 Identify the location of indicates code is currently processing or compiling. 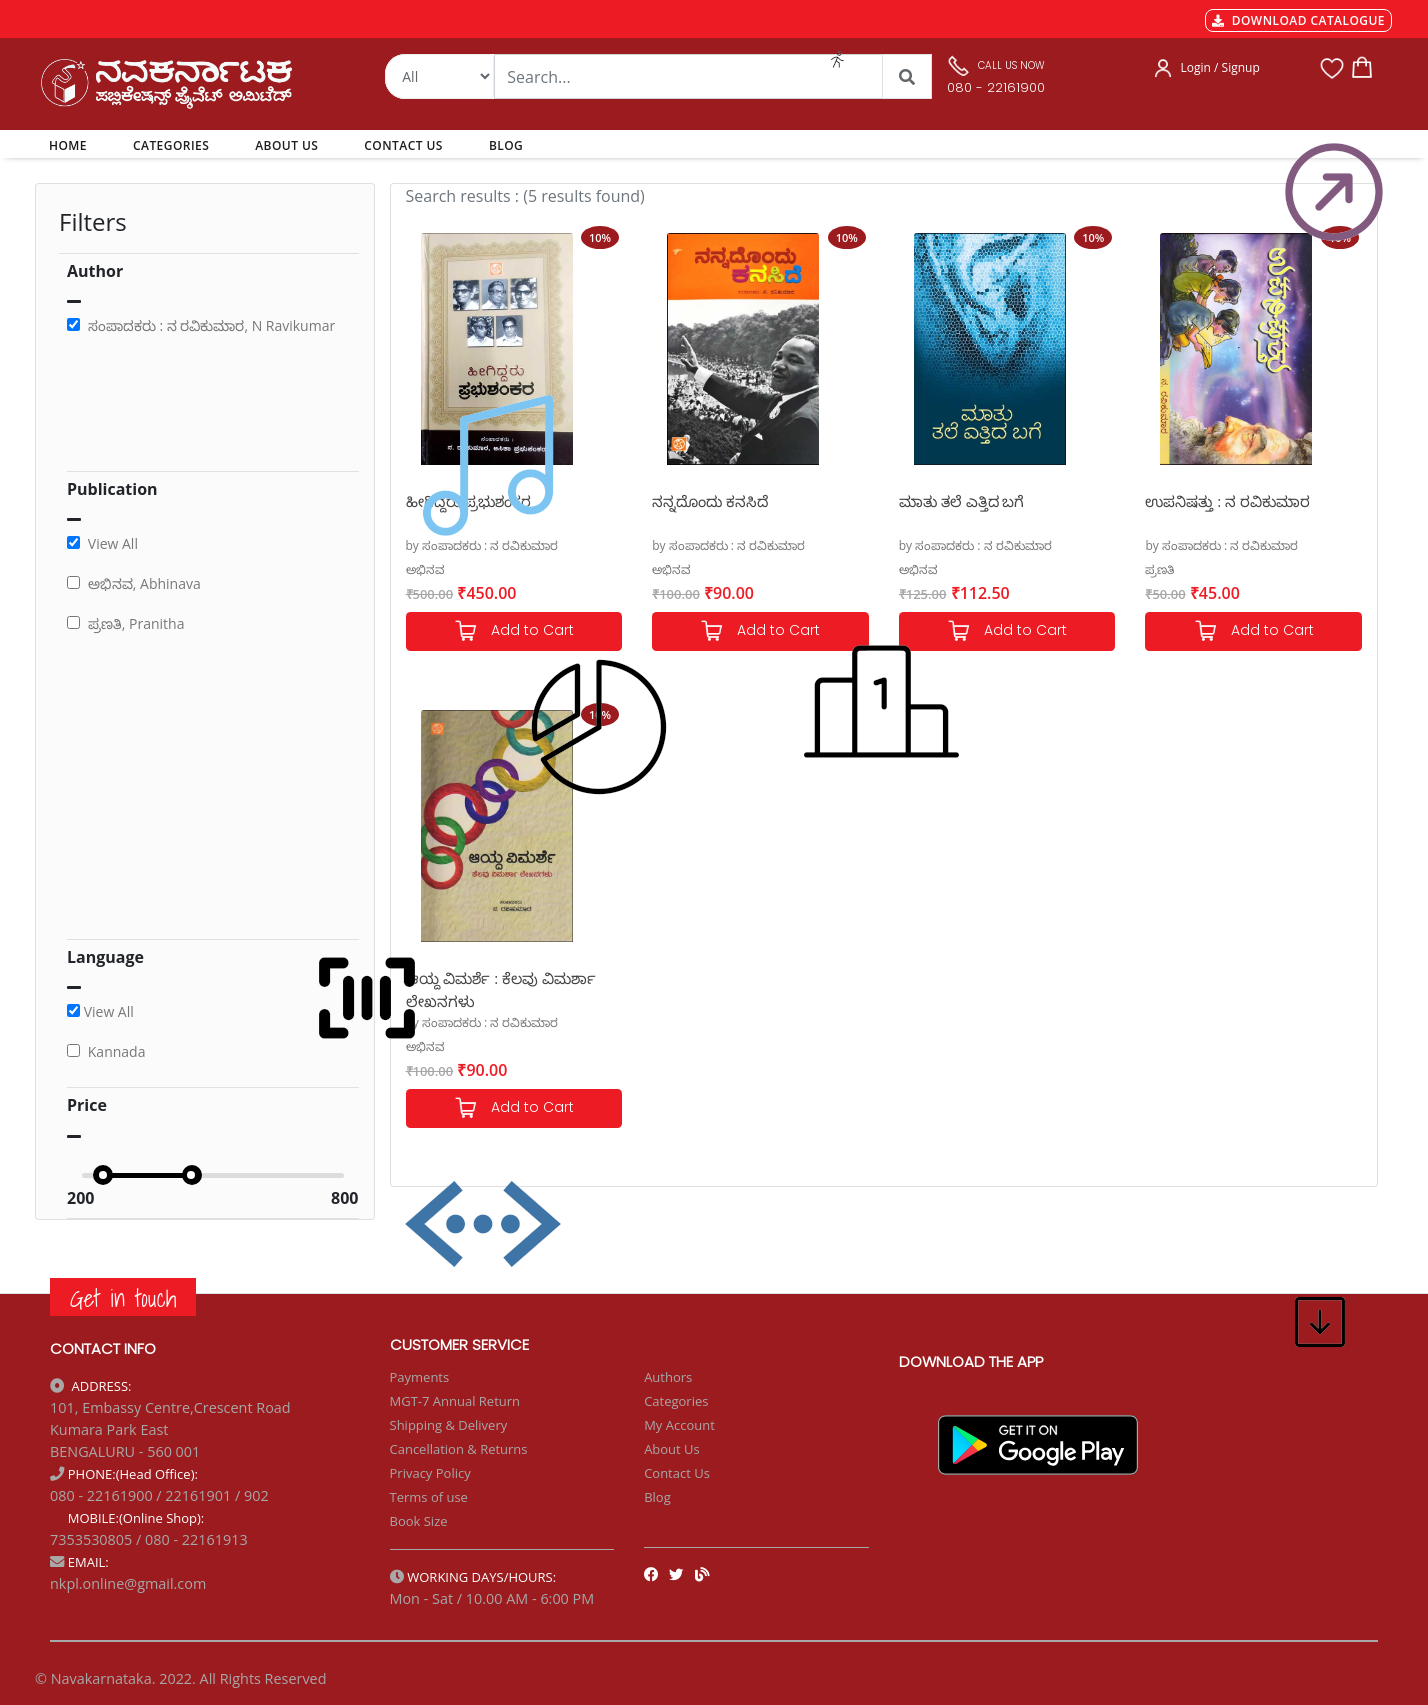
(483, 1224).